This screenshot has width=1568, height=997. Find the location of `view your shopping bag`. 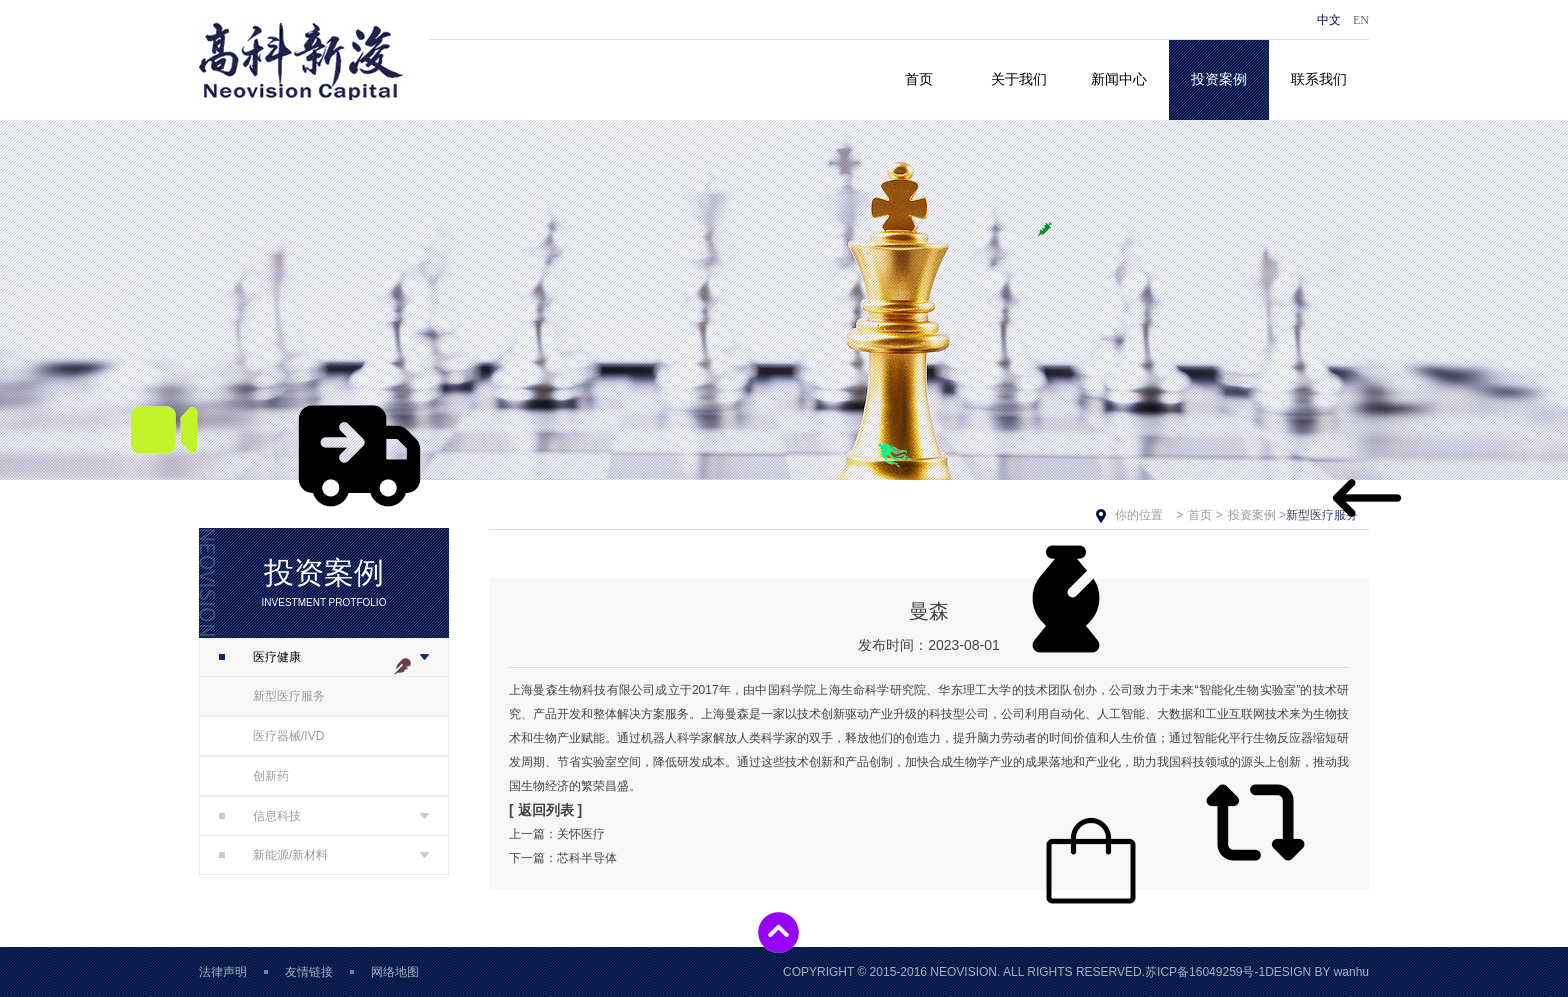

view your shopping bag is located at coordinates (1091, 866).